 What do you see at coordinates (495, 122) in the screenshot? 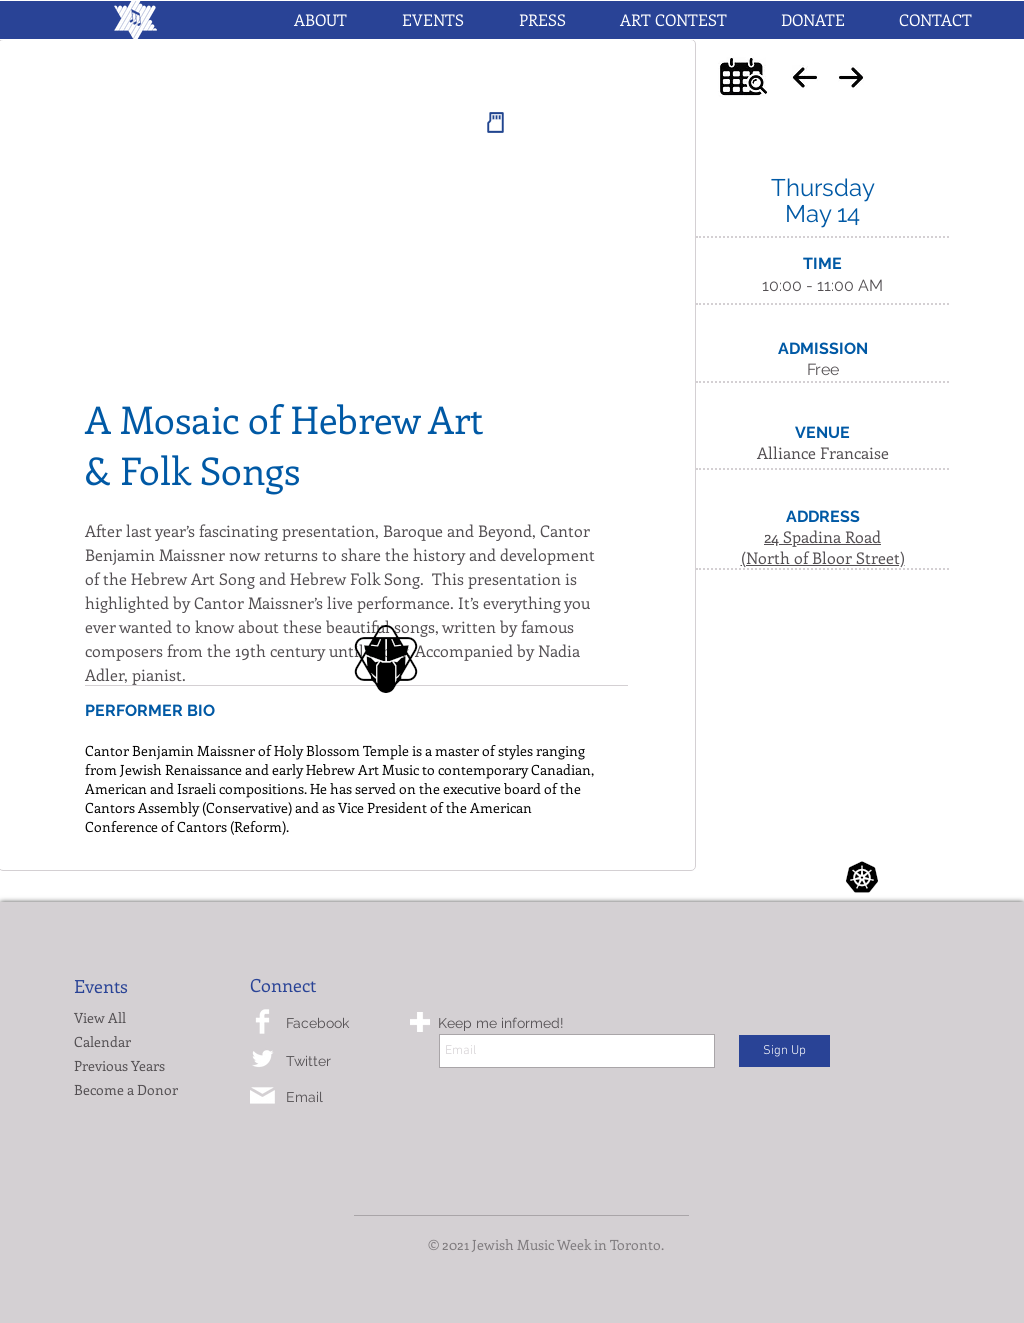
I see `access mini sd card storage` at bounding box center [495, 122].